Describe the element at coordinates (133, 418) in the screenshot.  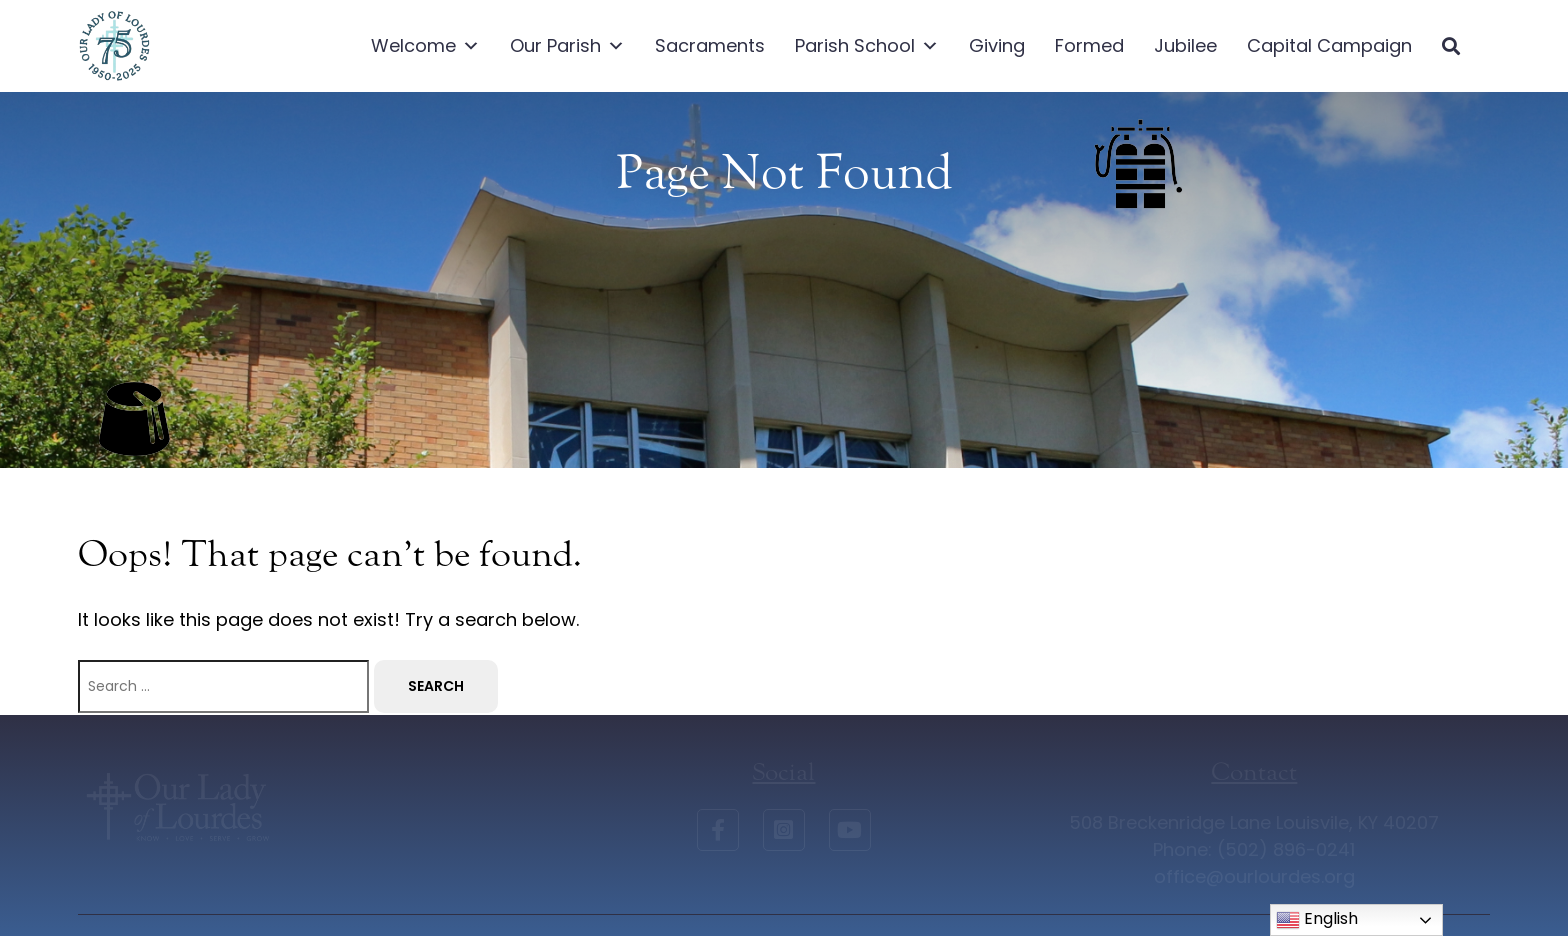
I see `select fez hat accessory for avatar` at that location.